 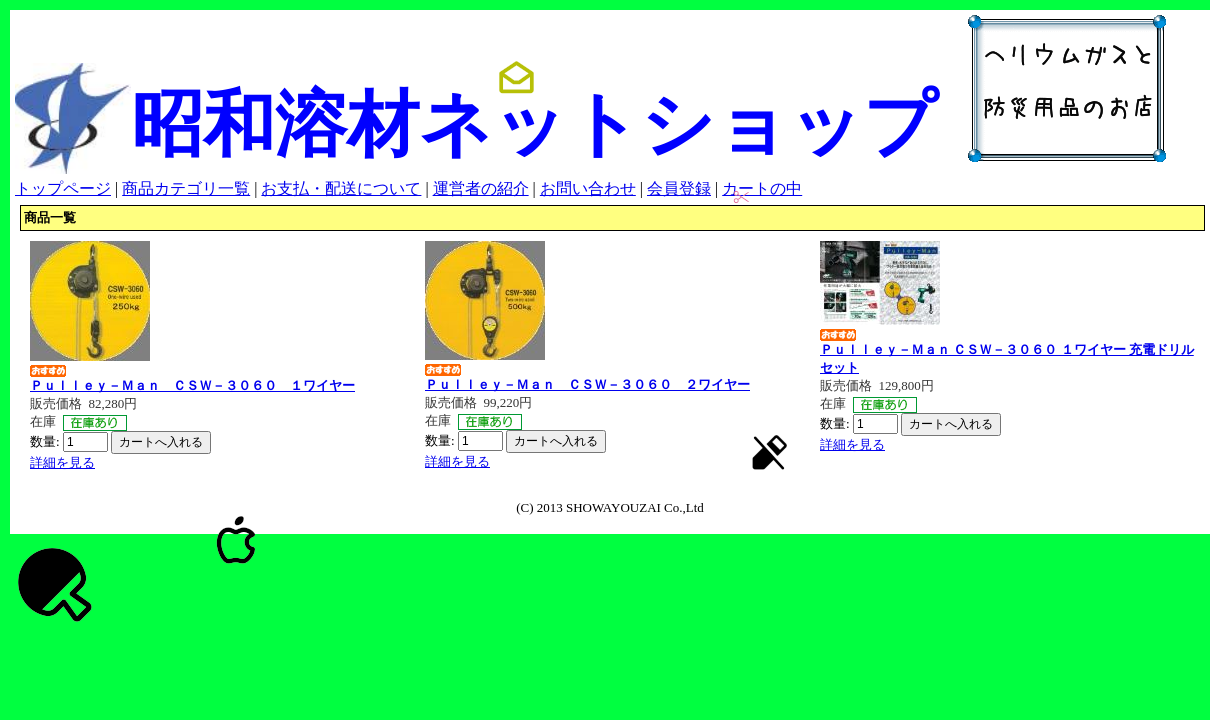 I want to click on view opened mail or messages, so click(x=516, y=78).